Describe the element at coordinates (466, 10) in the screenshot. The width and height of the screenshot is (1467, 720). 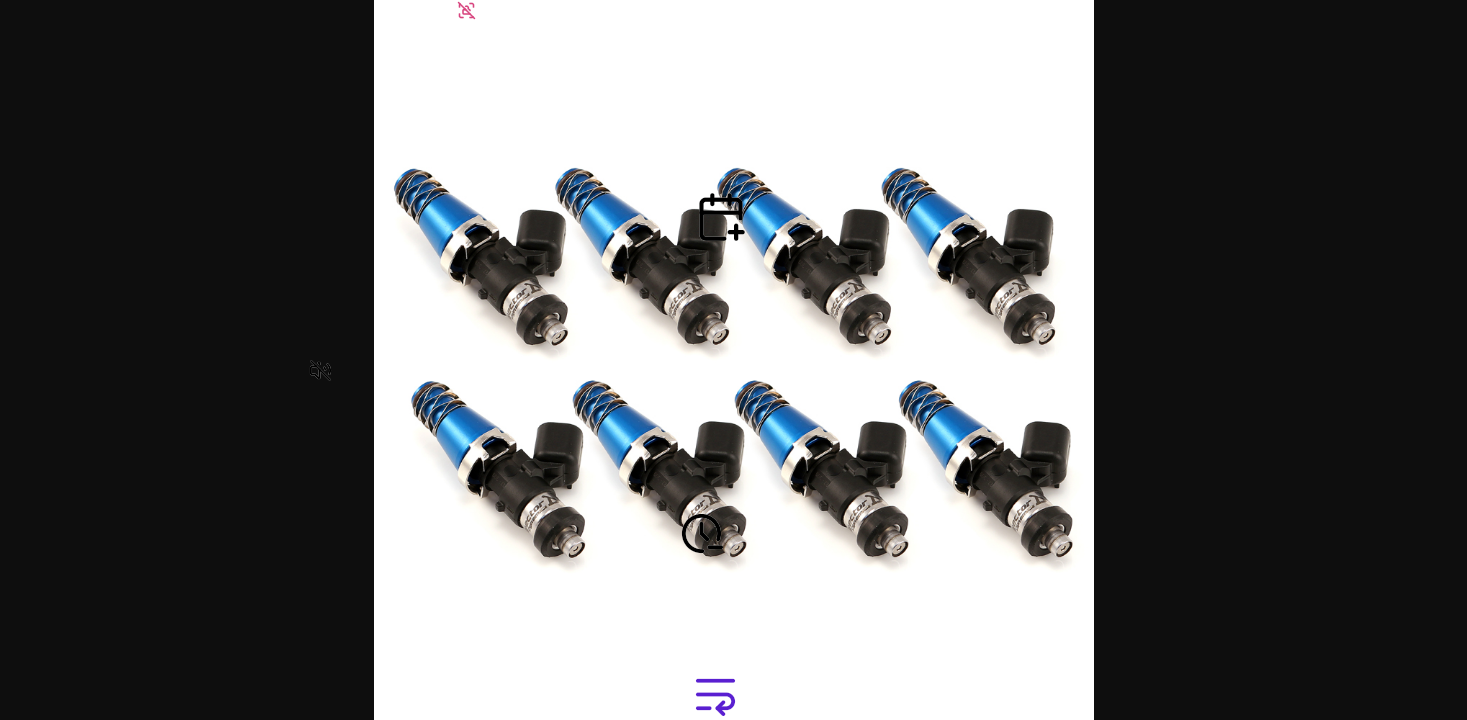
I see `access control disabled` at that location.